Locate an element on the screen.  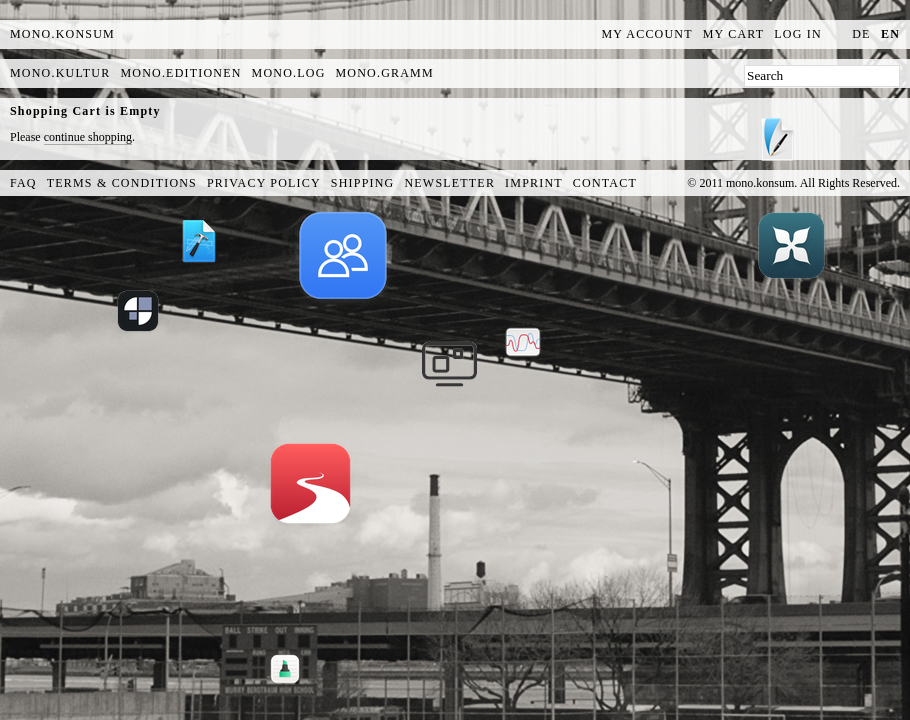
open shapez game app is located at coordinates (138, 311).